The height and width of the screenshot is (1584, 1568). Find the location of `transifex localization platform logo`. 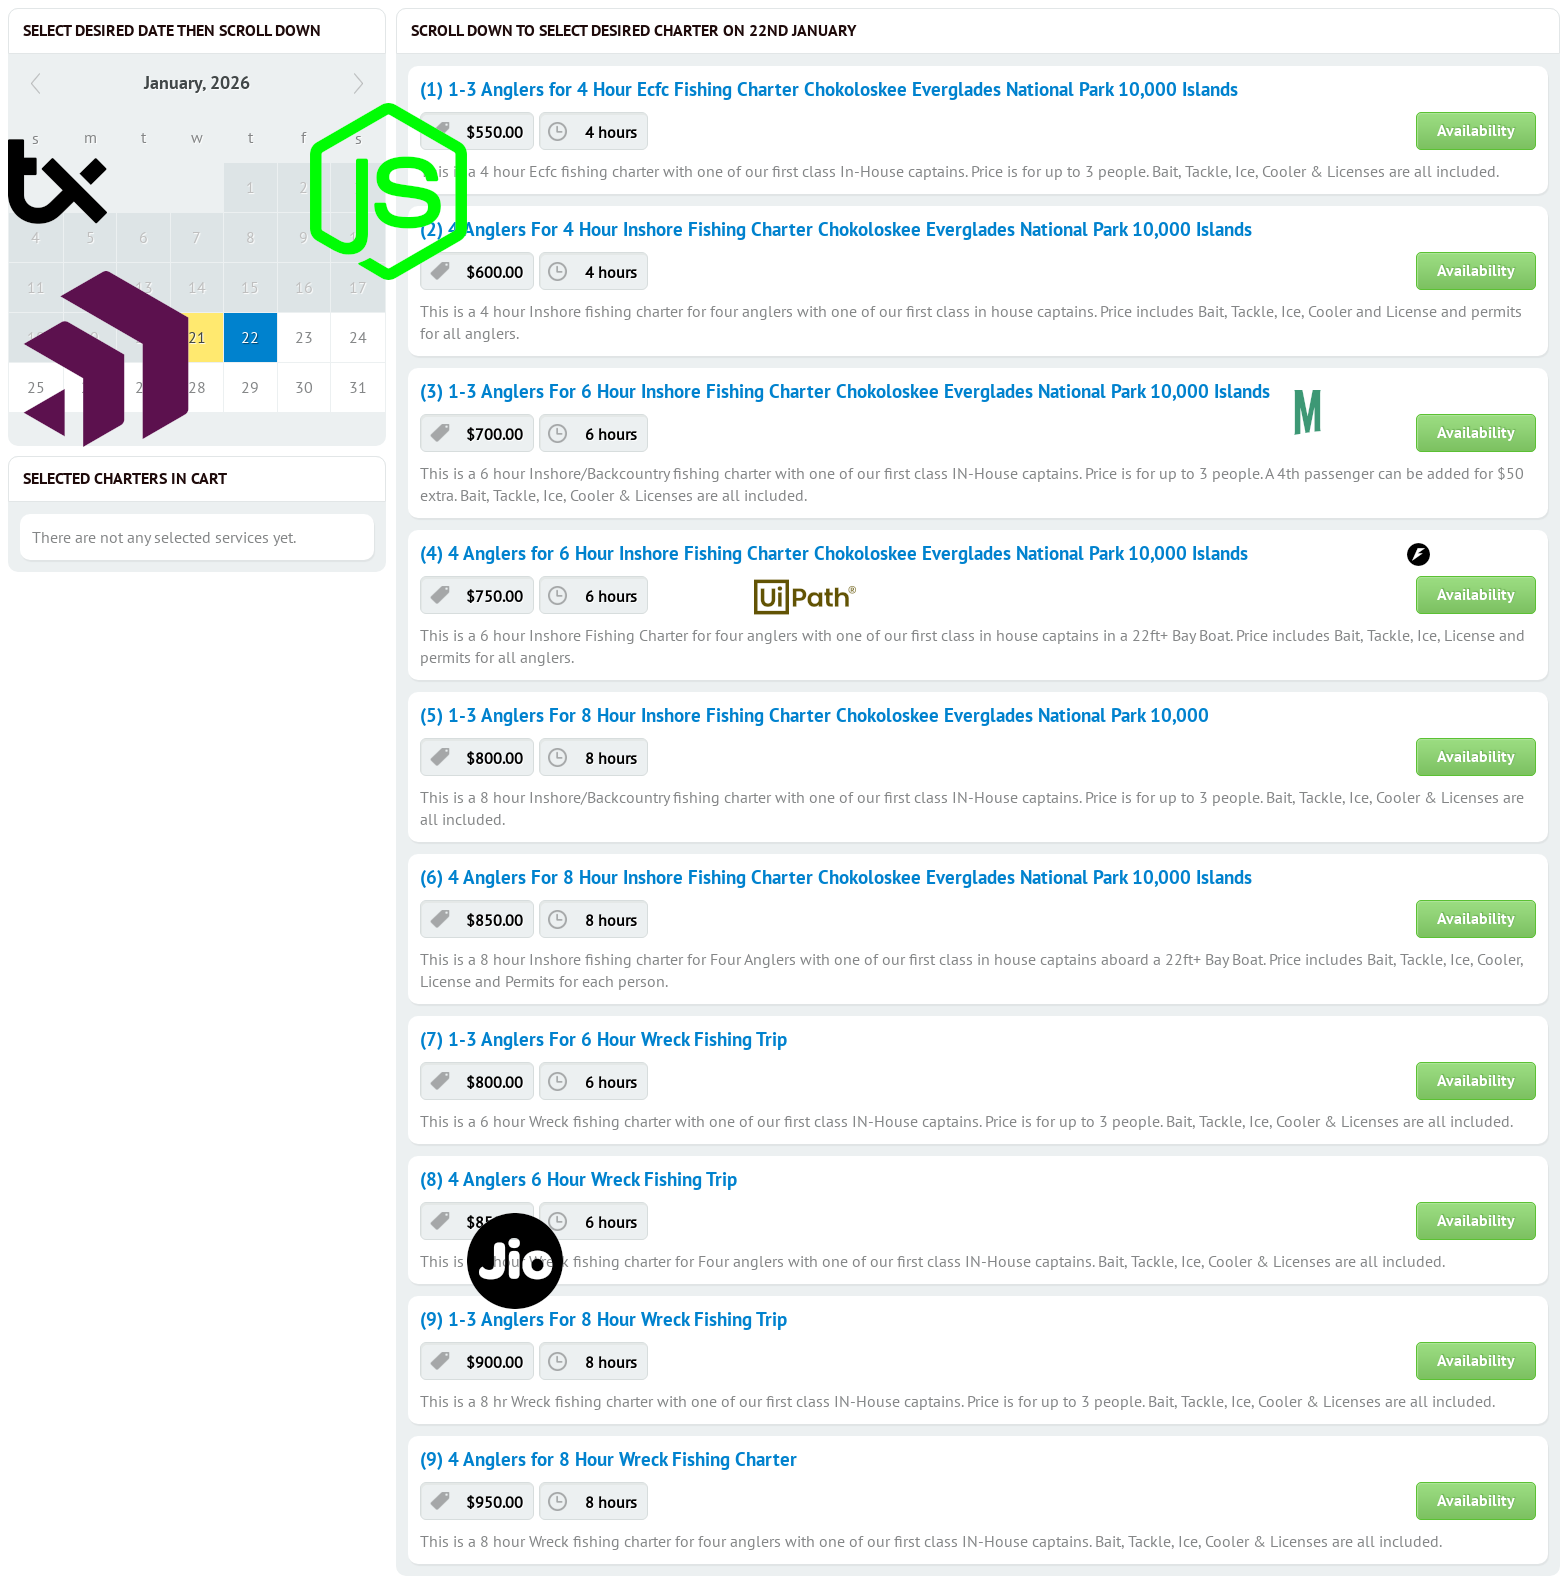

transifex localization platform logo is located at coordinates (57, 181).